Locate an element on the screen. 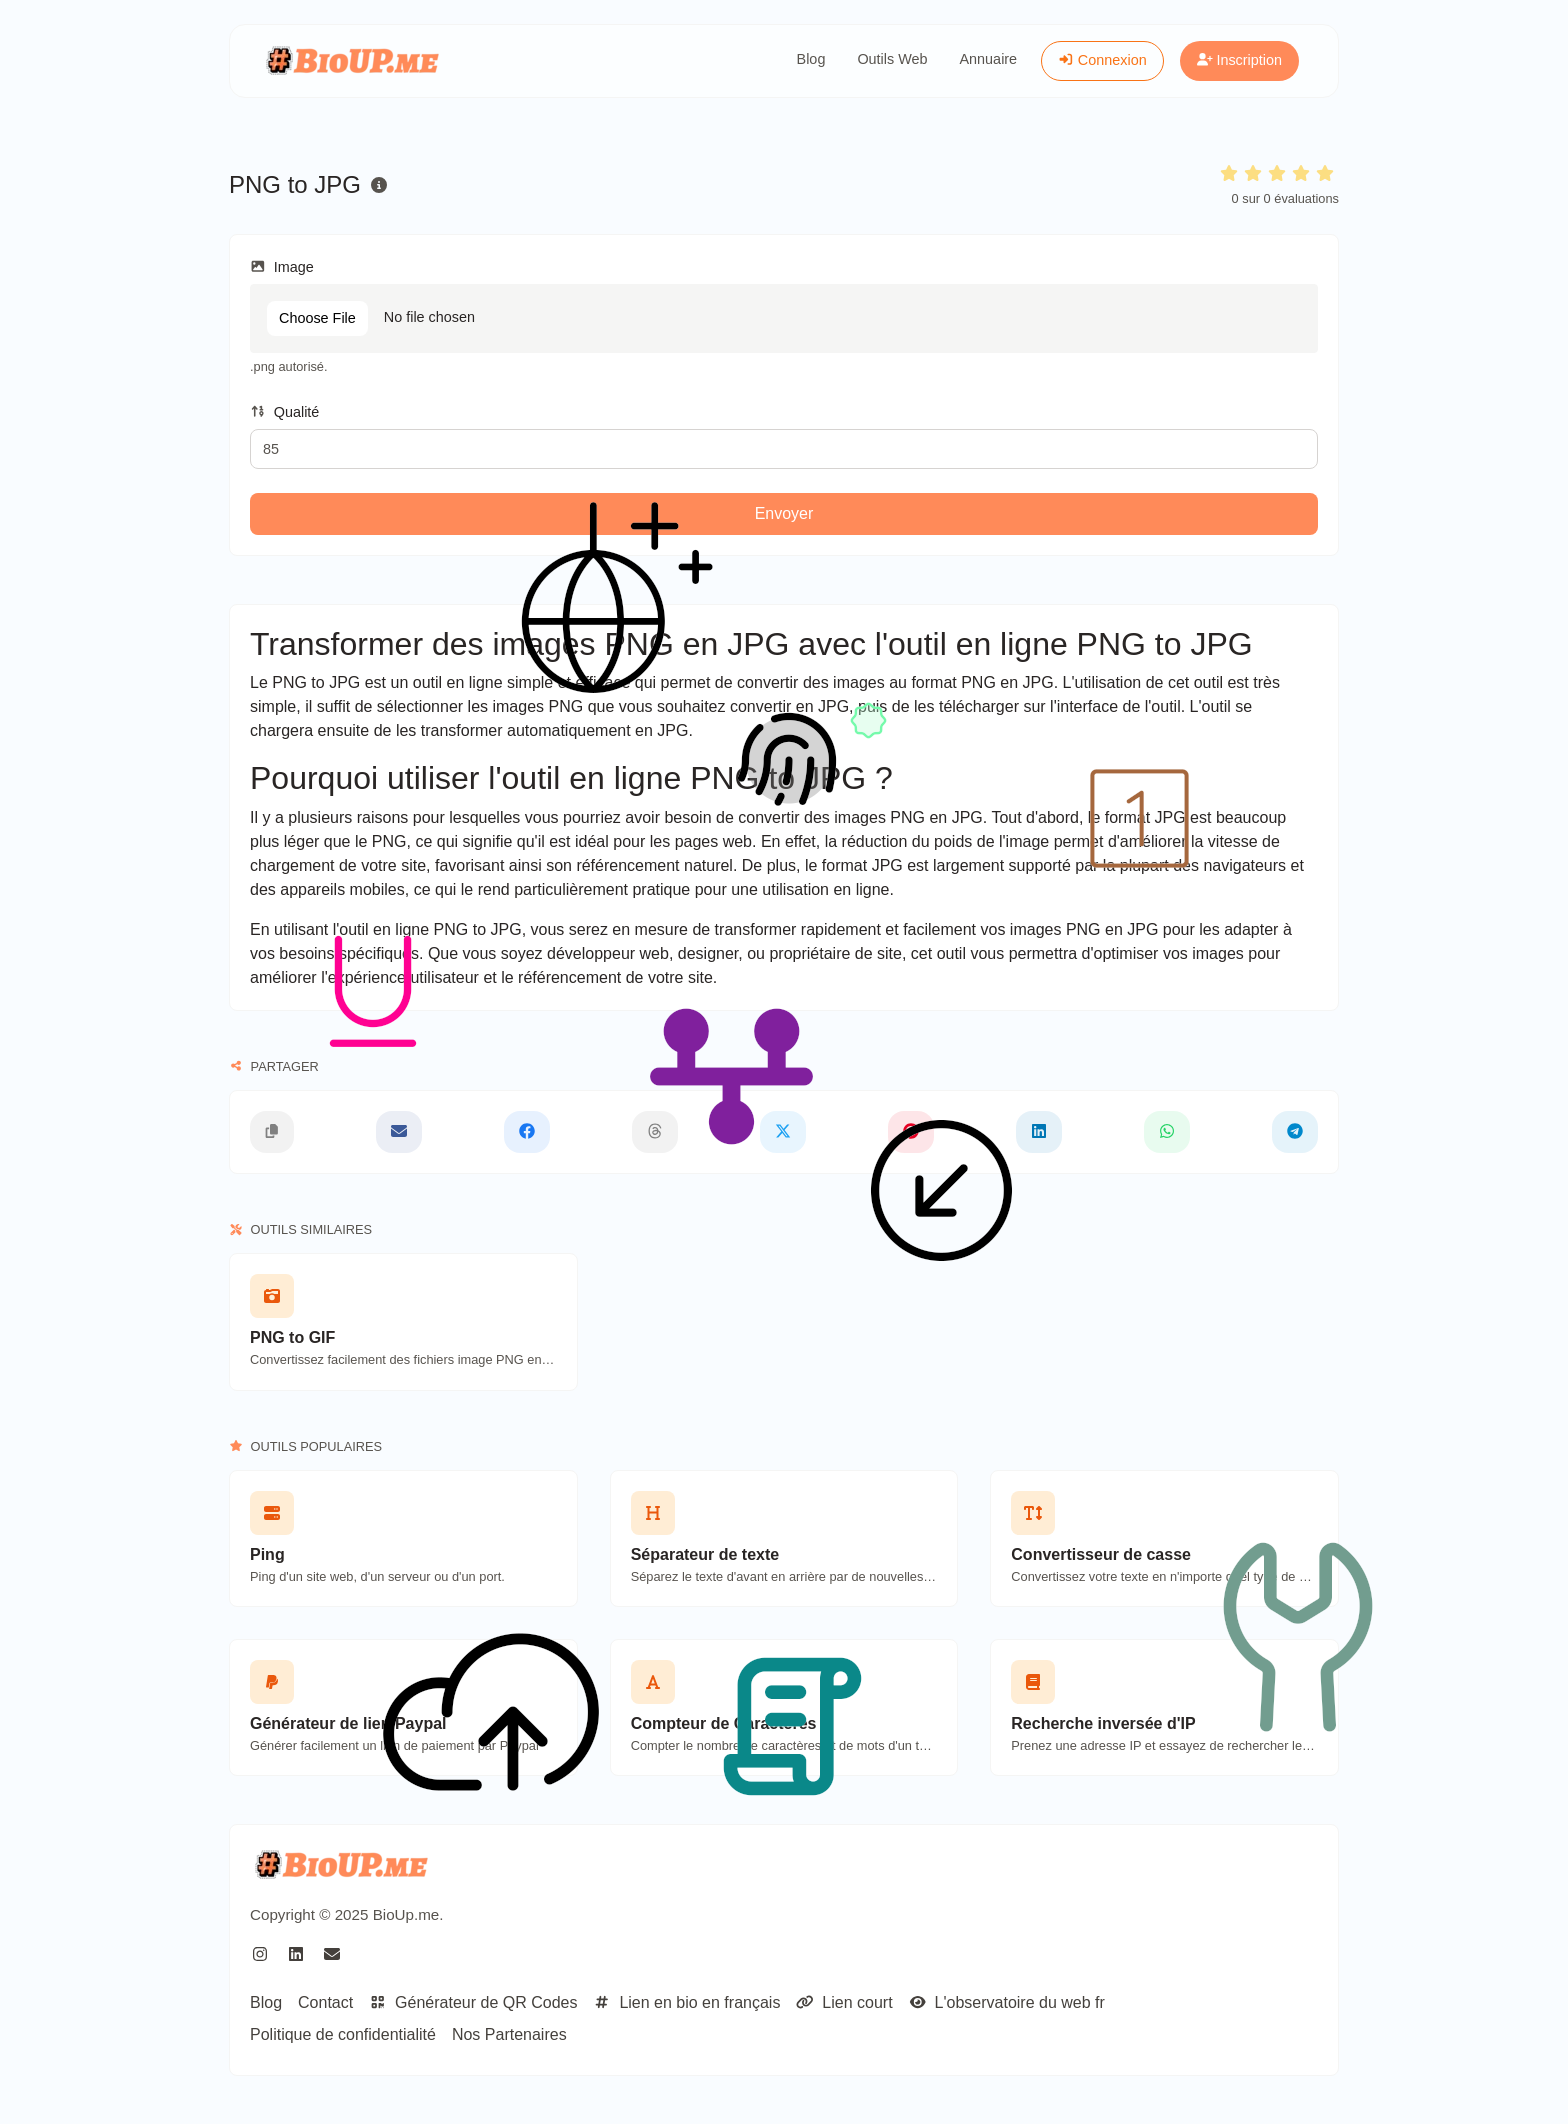 This screenshot has width=1568, height=2124. navigate to previous or lower-left content is located at coordinates (941, 1190).